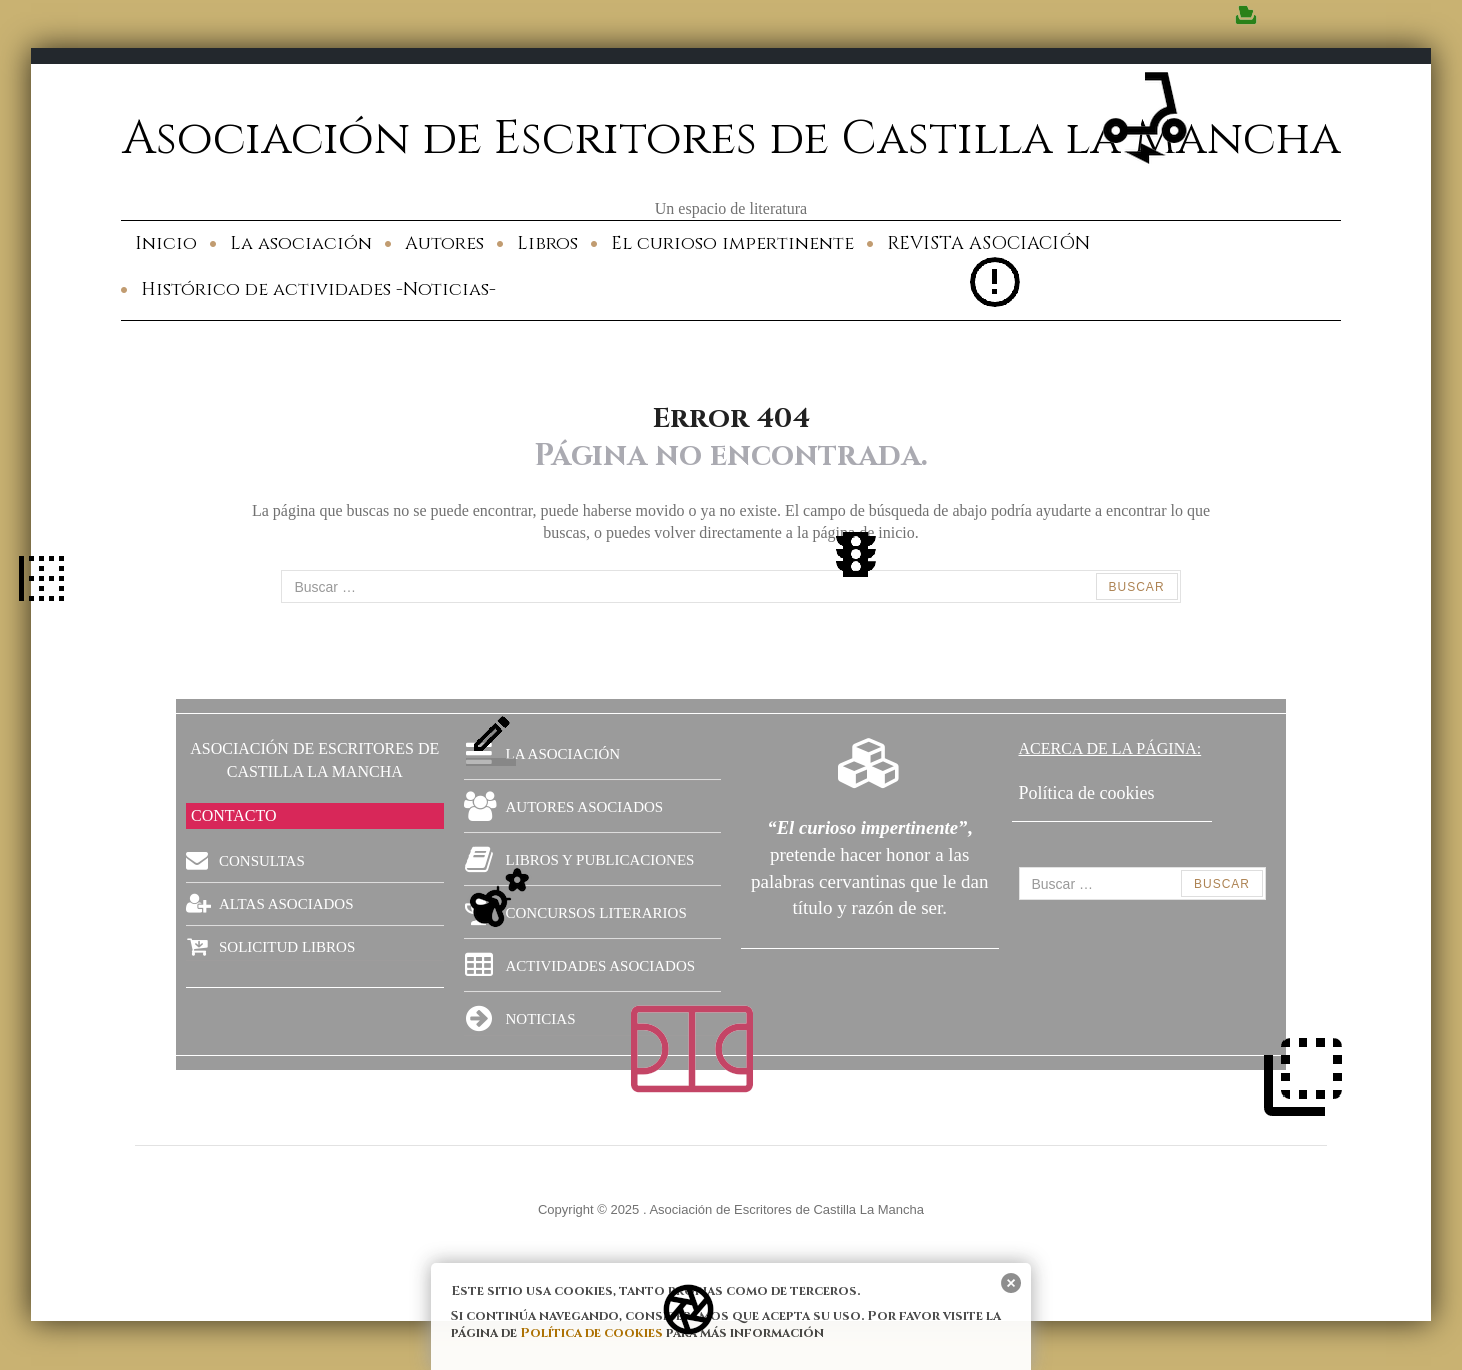 This screenshot has height=1370, width=1462. Describe the element at coordinates (688, 1309) in the screenshot. I see `adjust camera aperture settings` at that location.